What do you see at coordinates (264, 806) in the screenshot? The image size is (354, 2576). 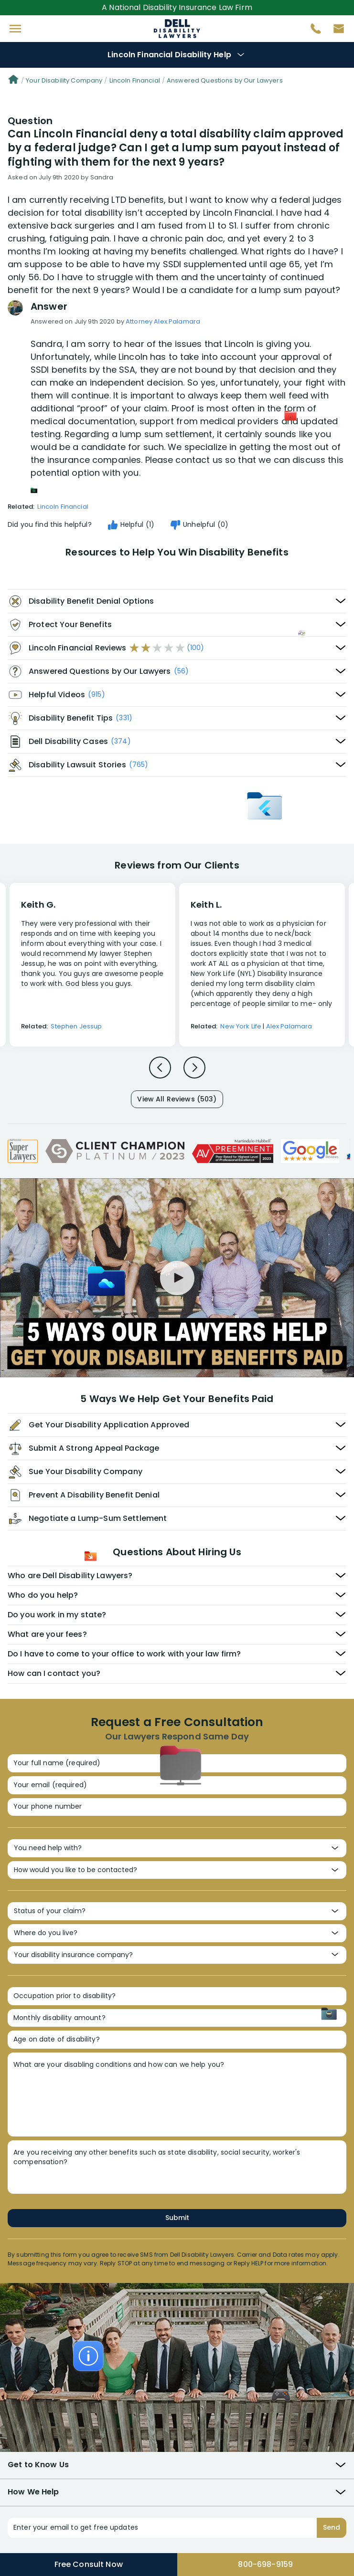 I see `open flutter project folder` at bounding box center [264, 806].